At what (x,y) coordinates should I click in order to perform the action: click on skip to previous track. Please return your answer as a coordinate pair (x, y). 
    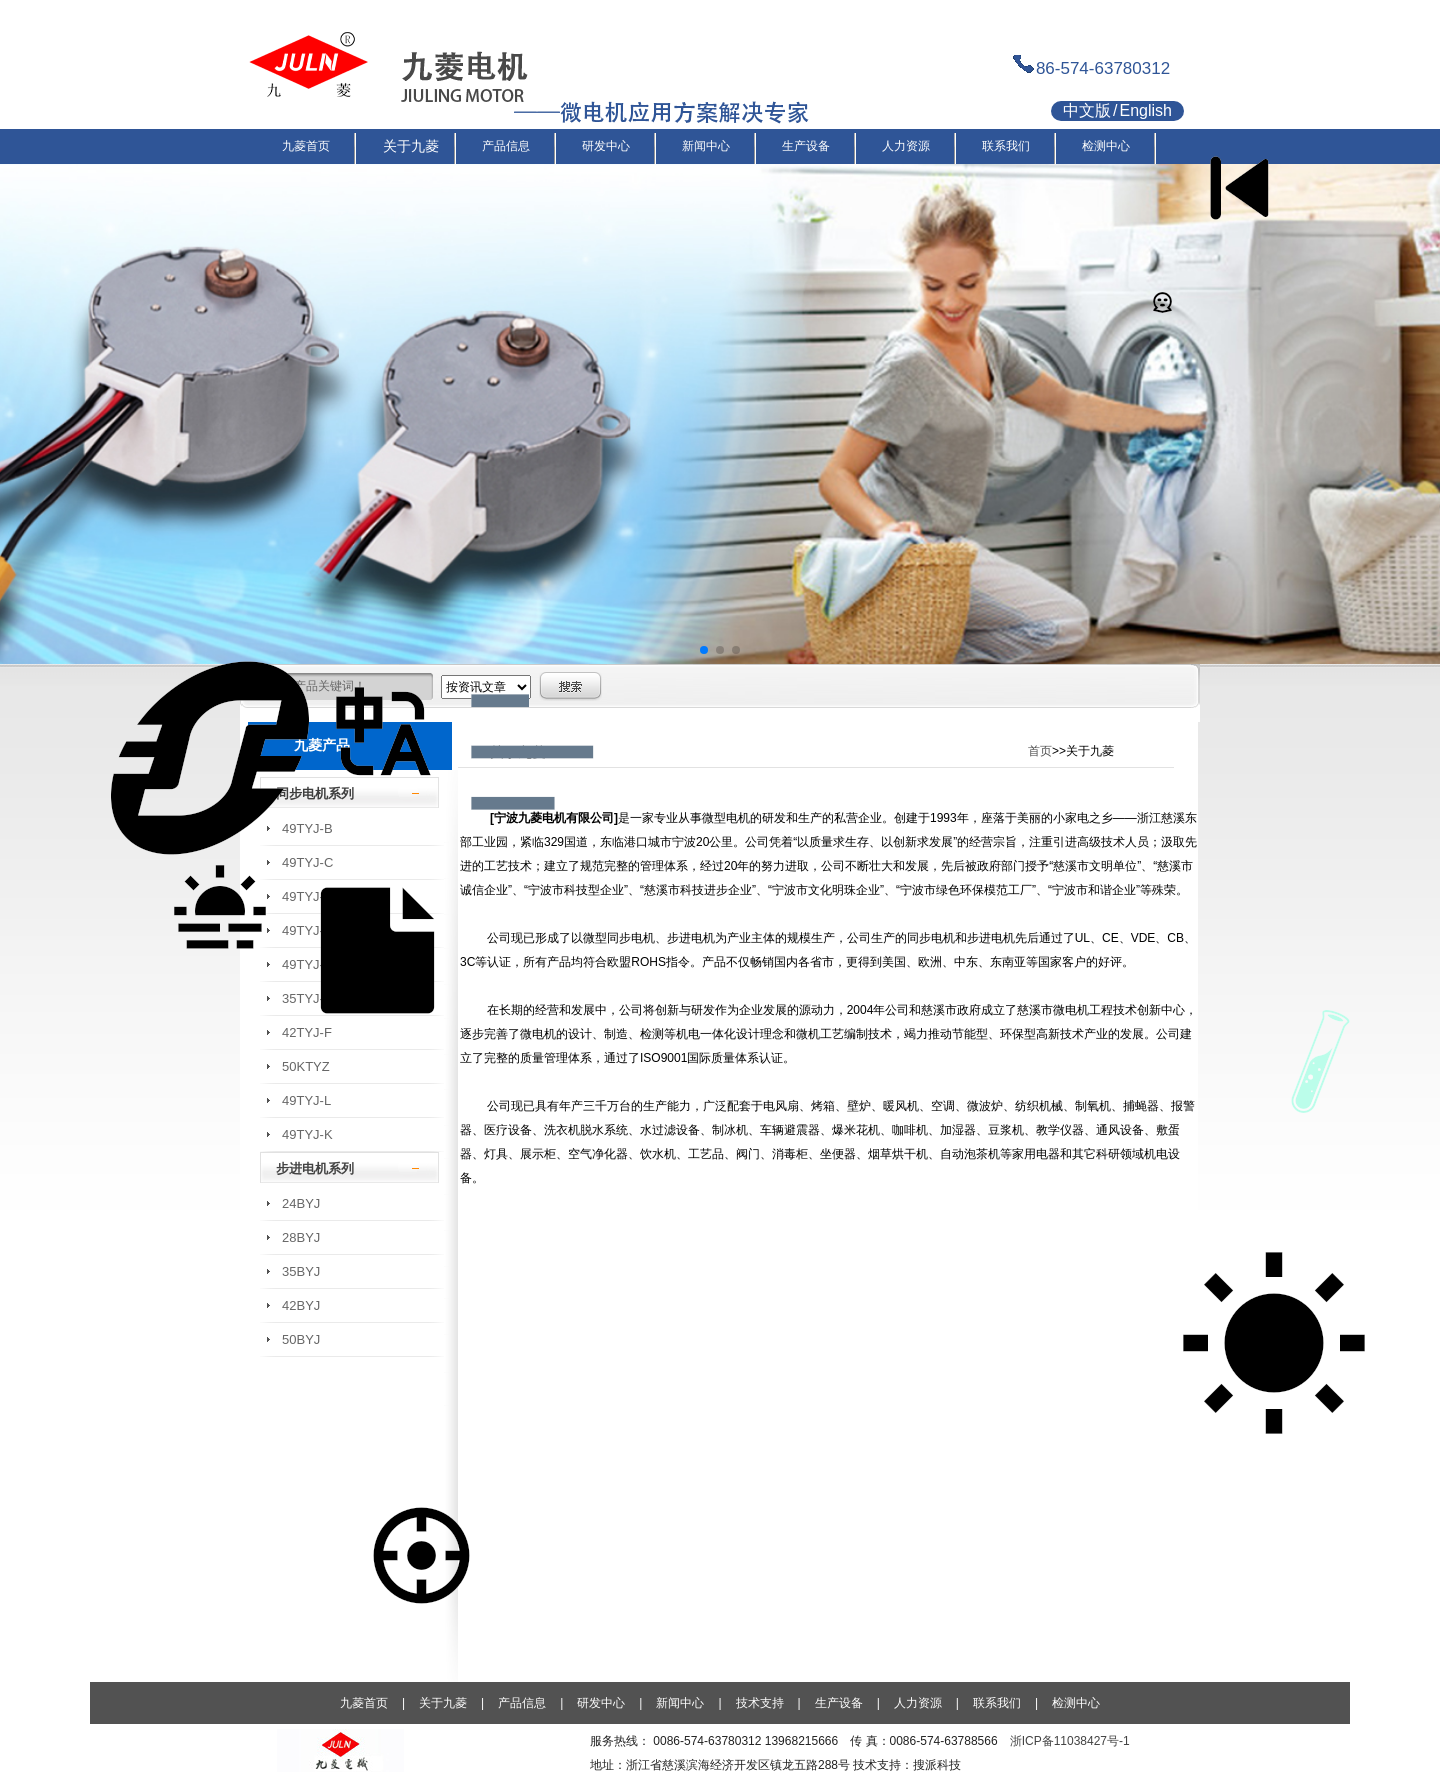
    Looking at the image, I should click on (1242, 188).